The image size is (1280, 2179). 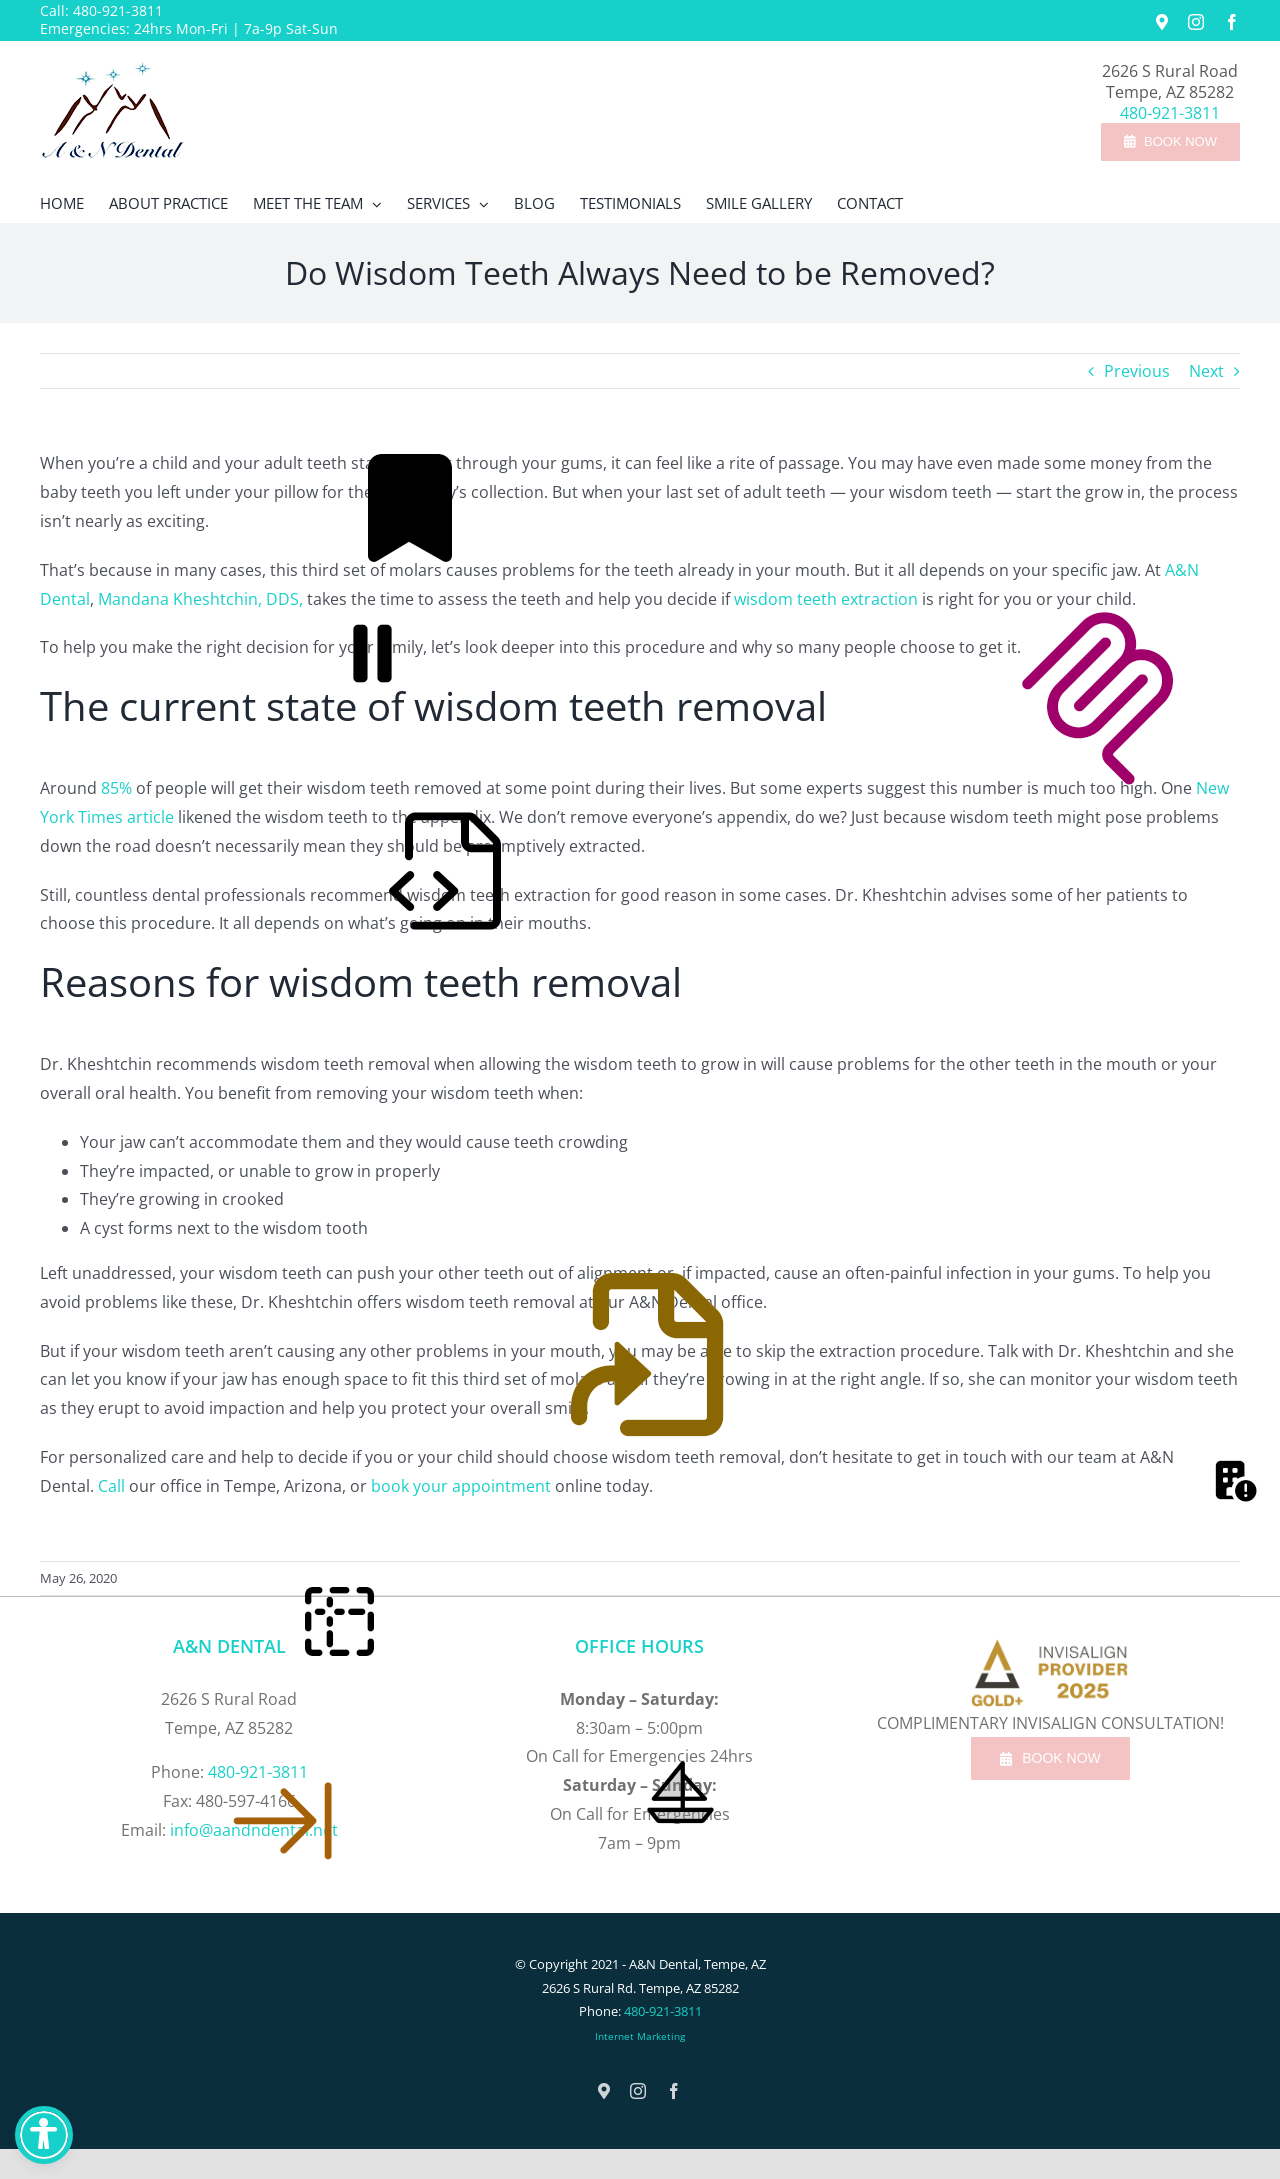 I want to click on access sailing or boating features, so click(x=680, y=1796).